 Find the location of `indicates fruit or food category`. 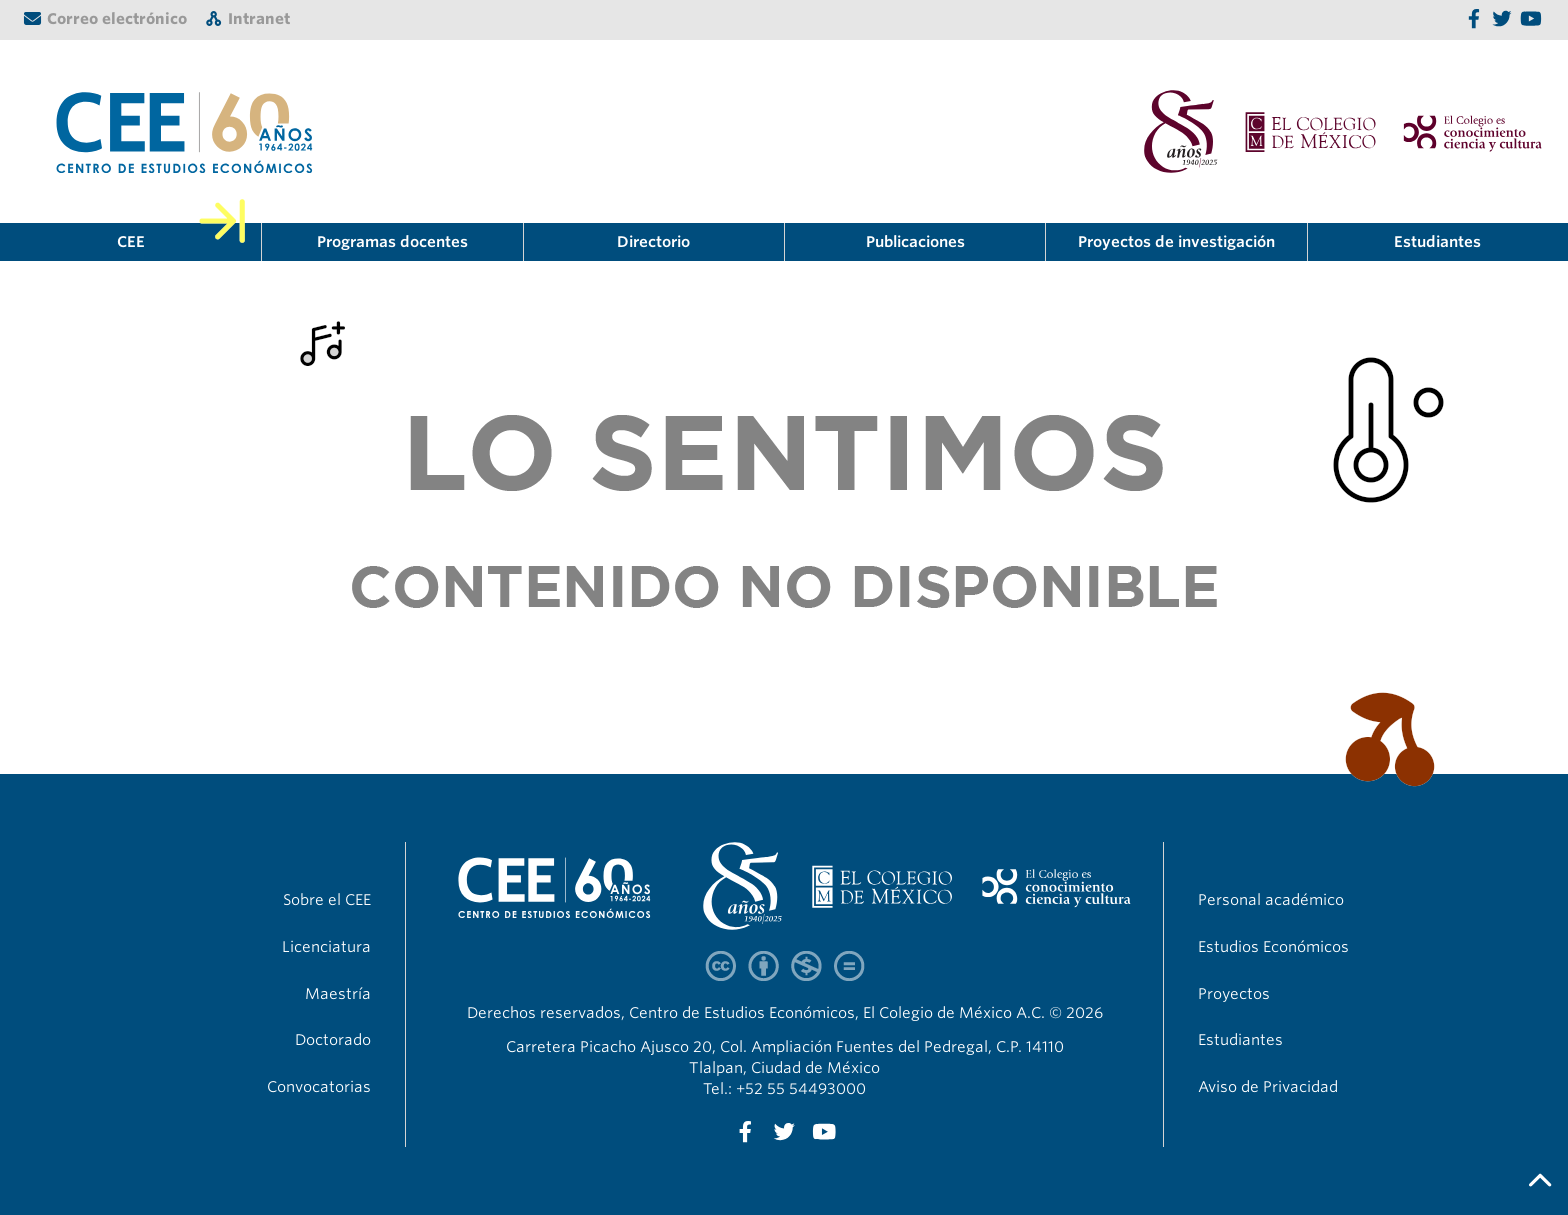

indicates fruit or food category is located at coordinates (1390, 737).